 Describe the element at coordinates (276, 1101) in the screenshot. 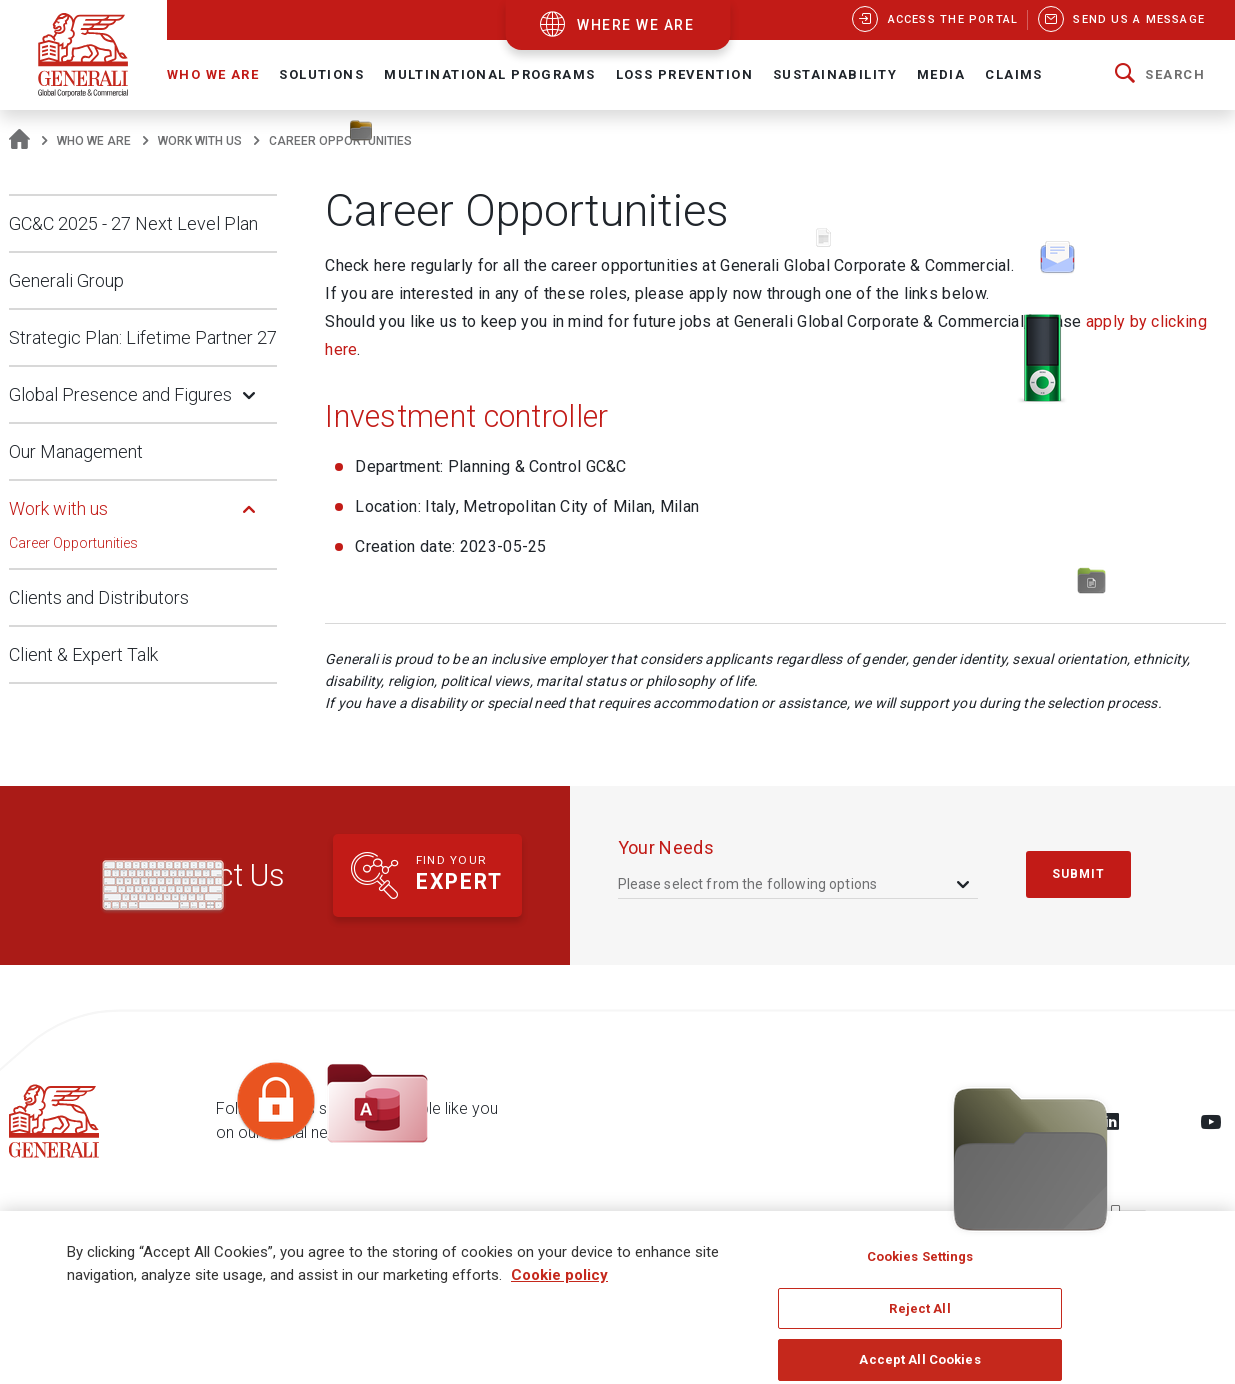

I see `lock the screen` at that location.